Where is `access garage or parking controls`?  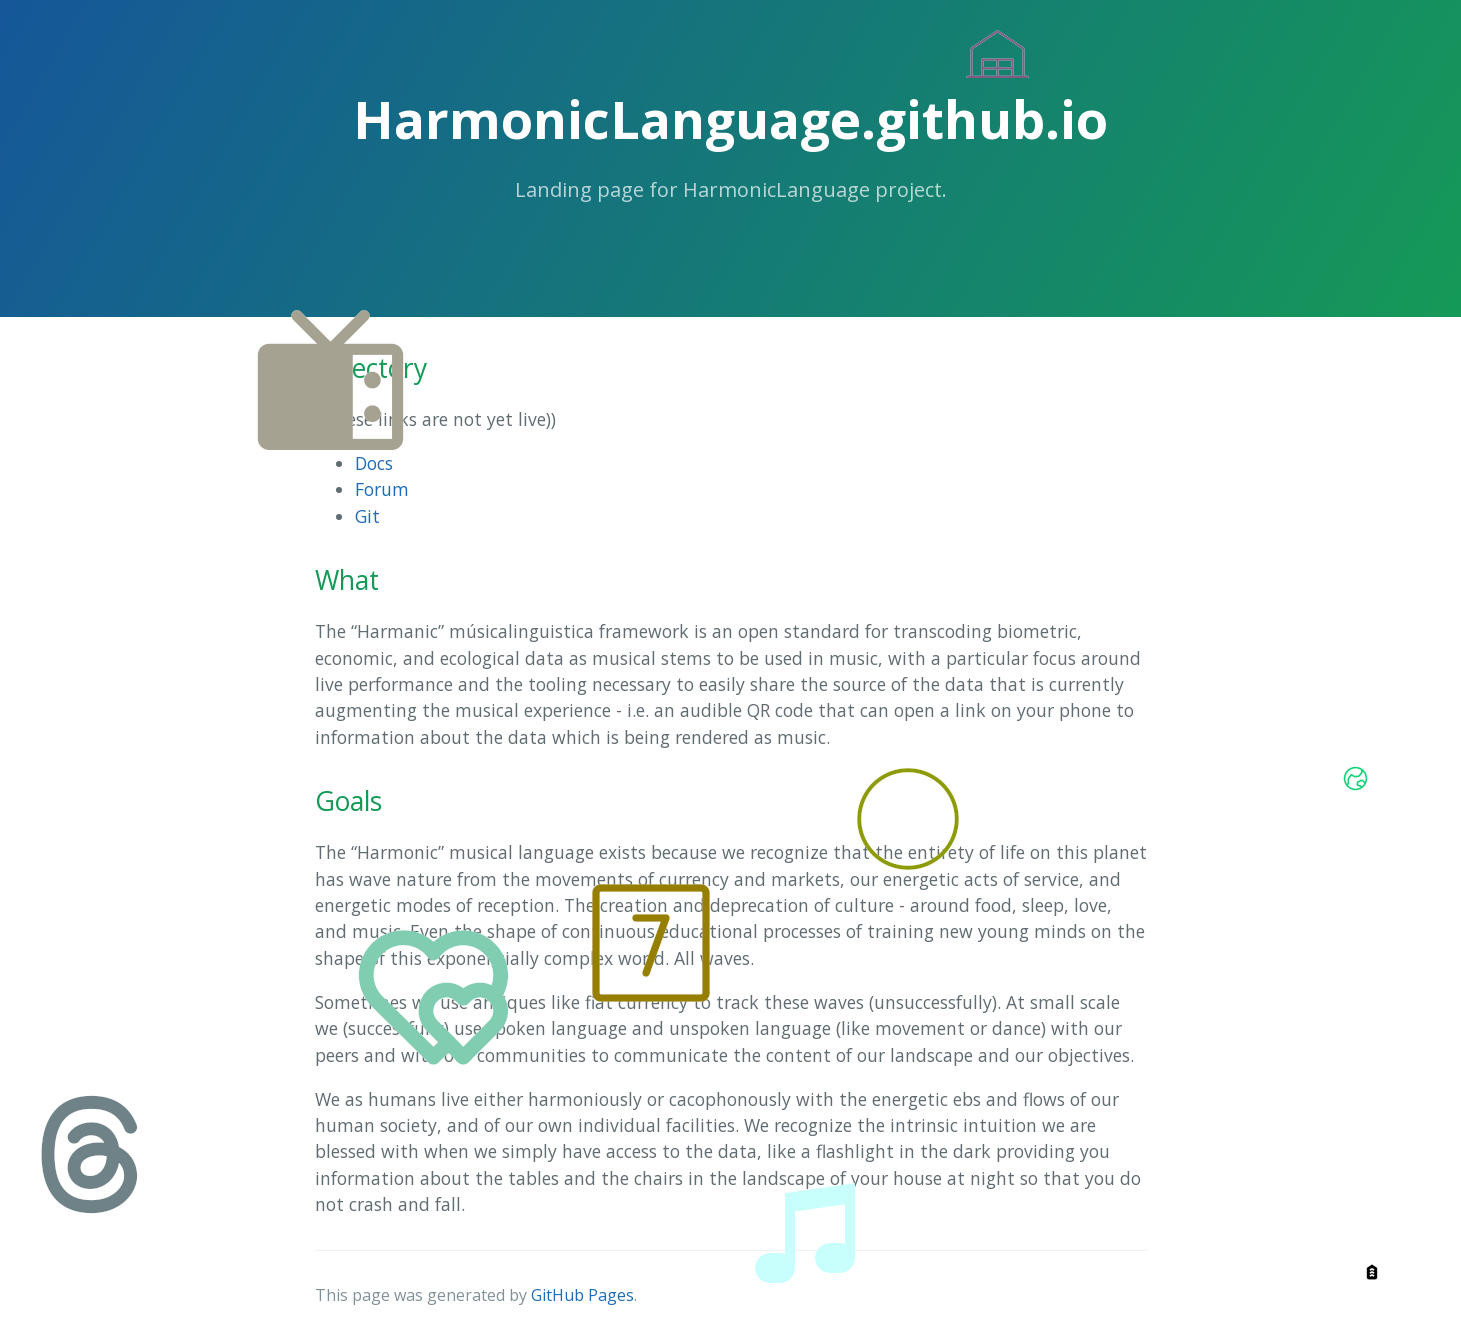
access garage or parking controls is located at coordinates (997, 57).